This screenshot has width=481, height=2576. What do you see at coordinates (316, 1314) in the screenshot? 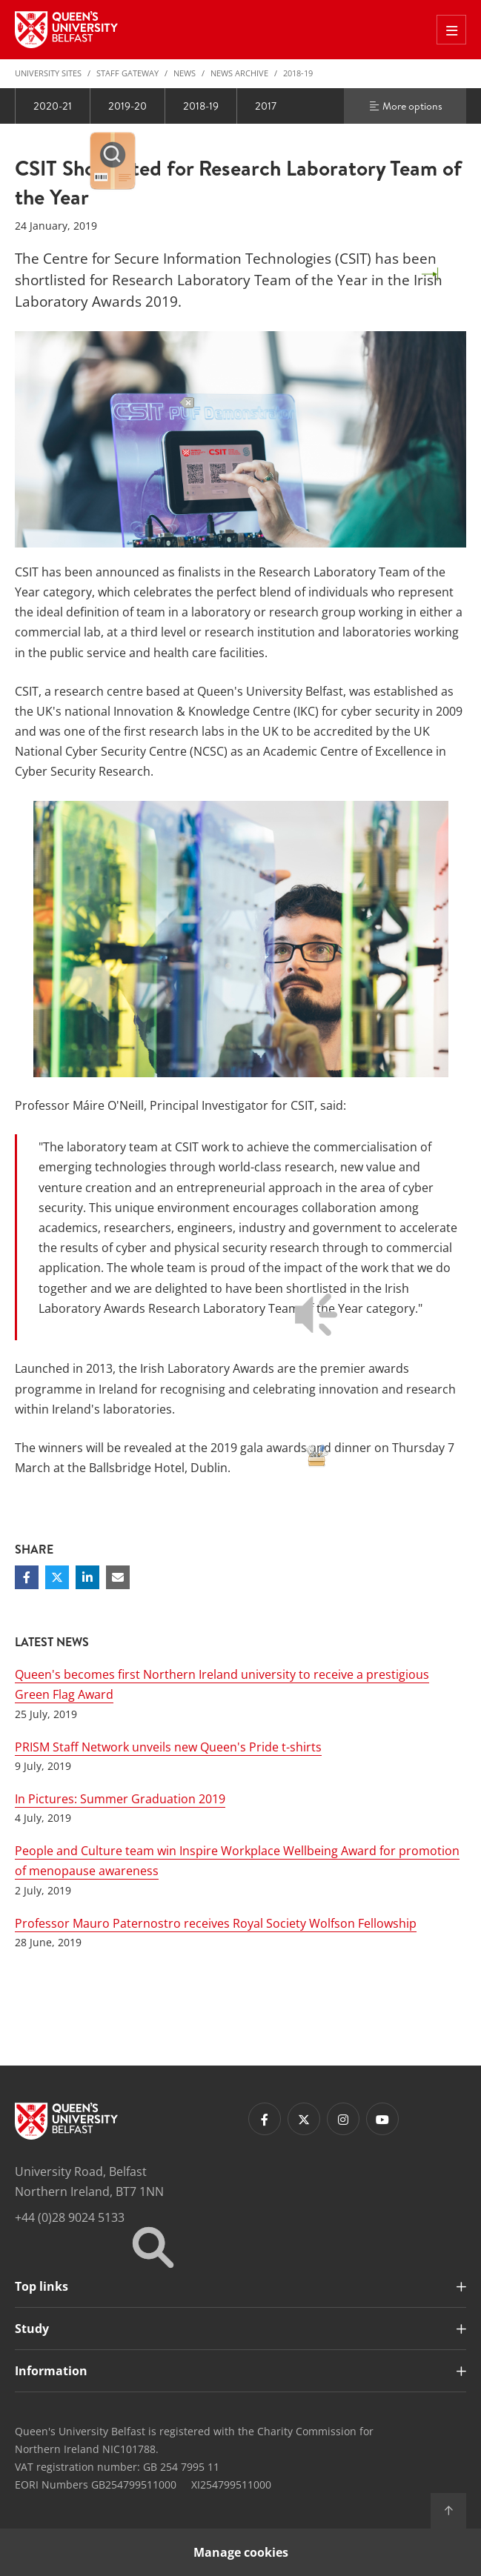
I see `audio speaker output indicator` at bounding box center [316, 1314].